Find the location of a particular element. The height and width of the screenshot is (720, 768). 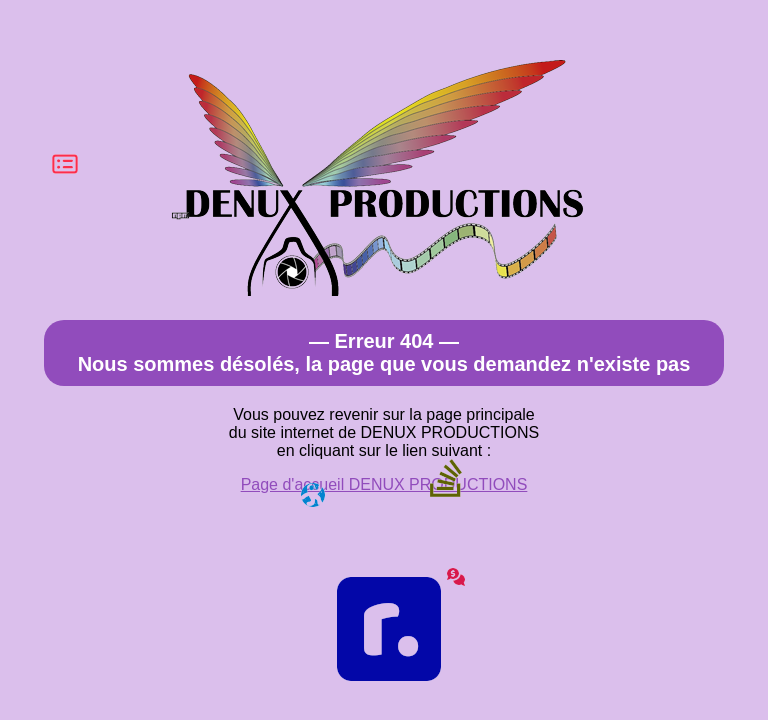

npm package manager logo is located at coordinates (180, 215).